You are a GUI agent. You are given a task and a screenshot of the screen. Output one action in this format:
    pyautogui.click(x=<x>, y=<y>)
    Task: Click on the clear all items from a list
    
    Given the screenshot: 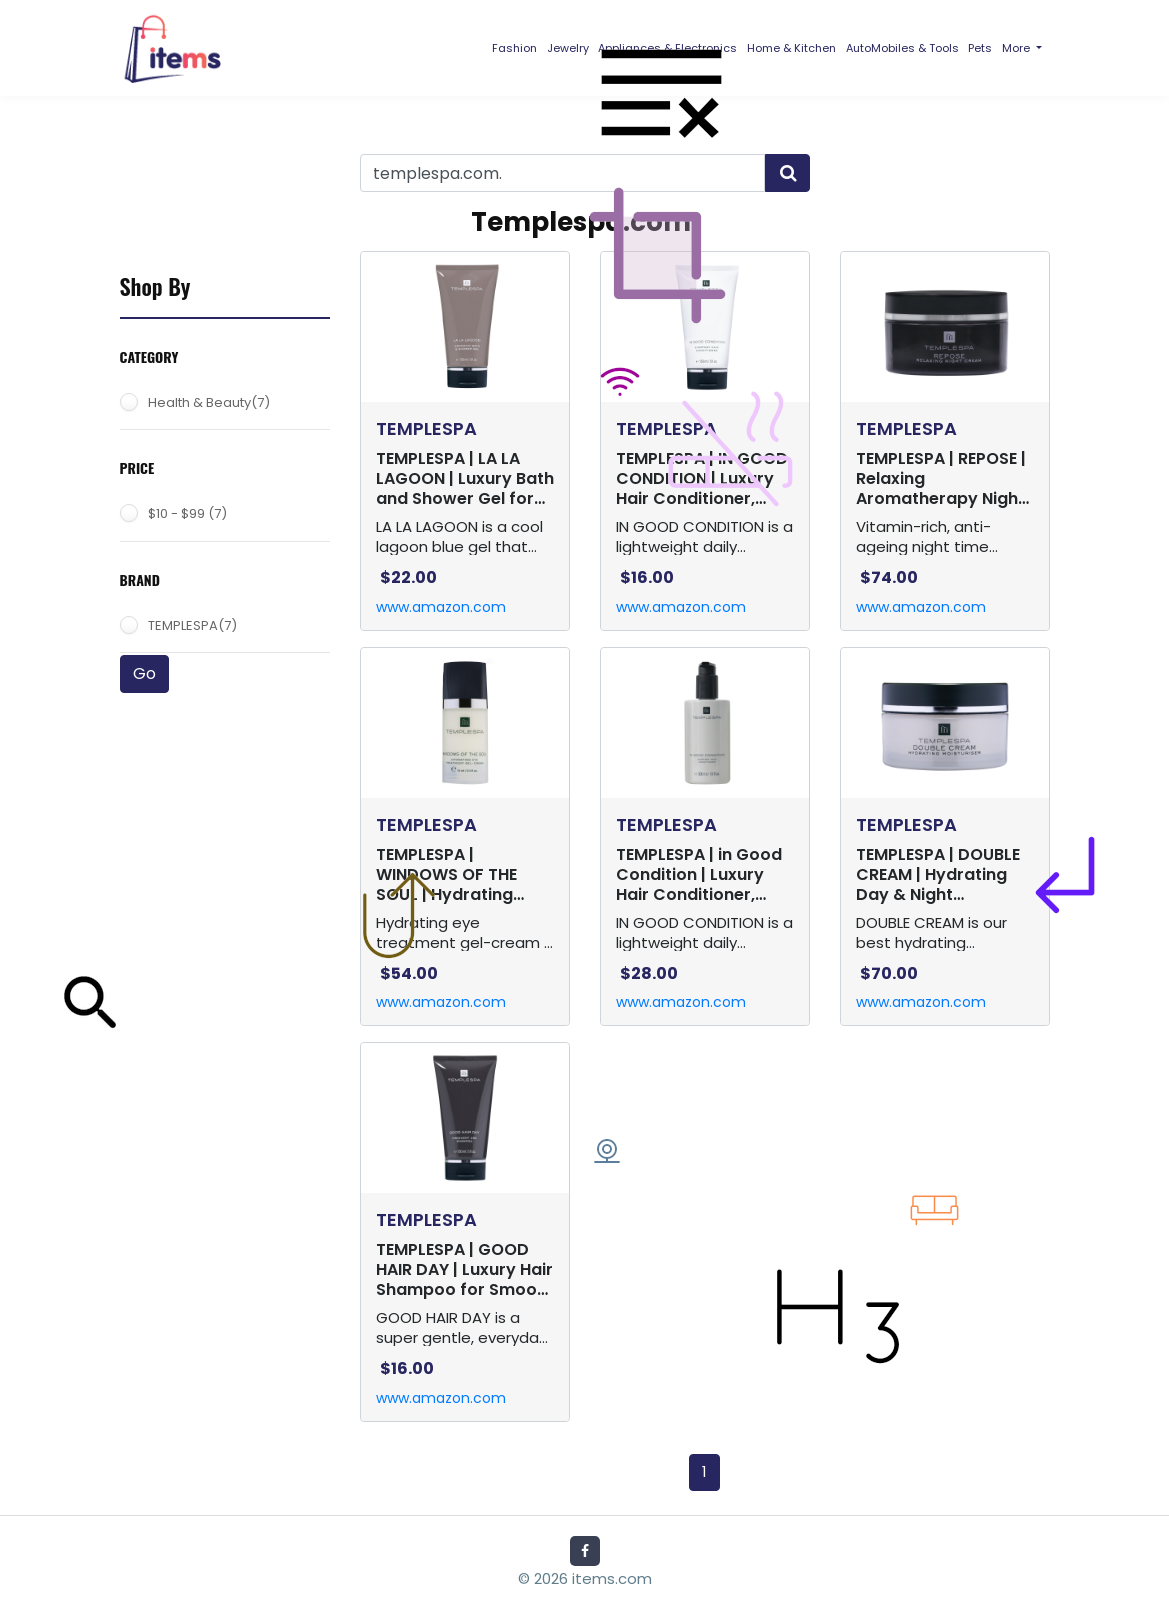 What is the action you would take?
    pyautogui.click(x=661, y=92)
    